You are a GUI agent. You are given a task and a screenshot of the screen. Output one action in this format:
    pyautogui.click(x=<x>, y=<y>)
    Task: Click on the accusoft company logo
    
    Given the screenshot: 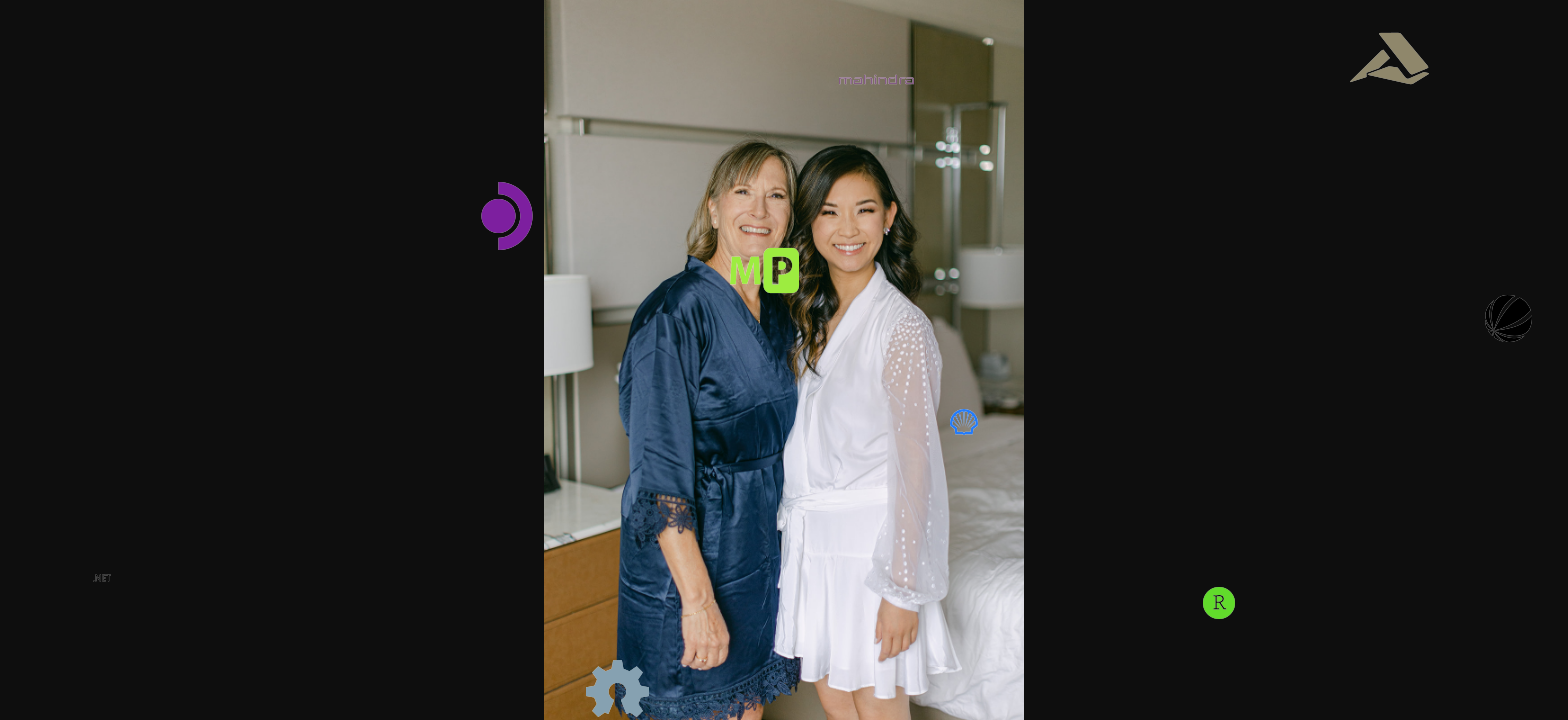 What is the action you would take?
    pyautogui.click(x=1389, y=58)
    